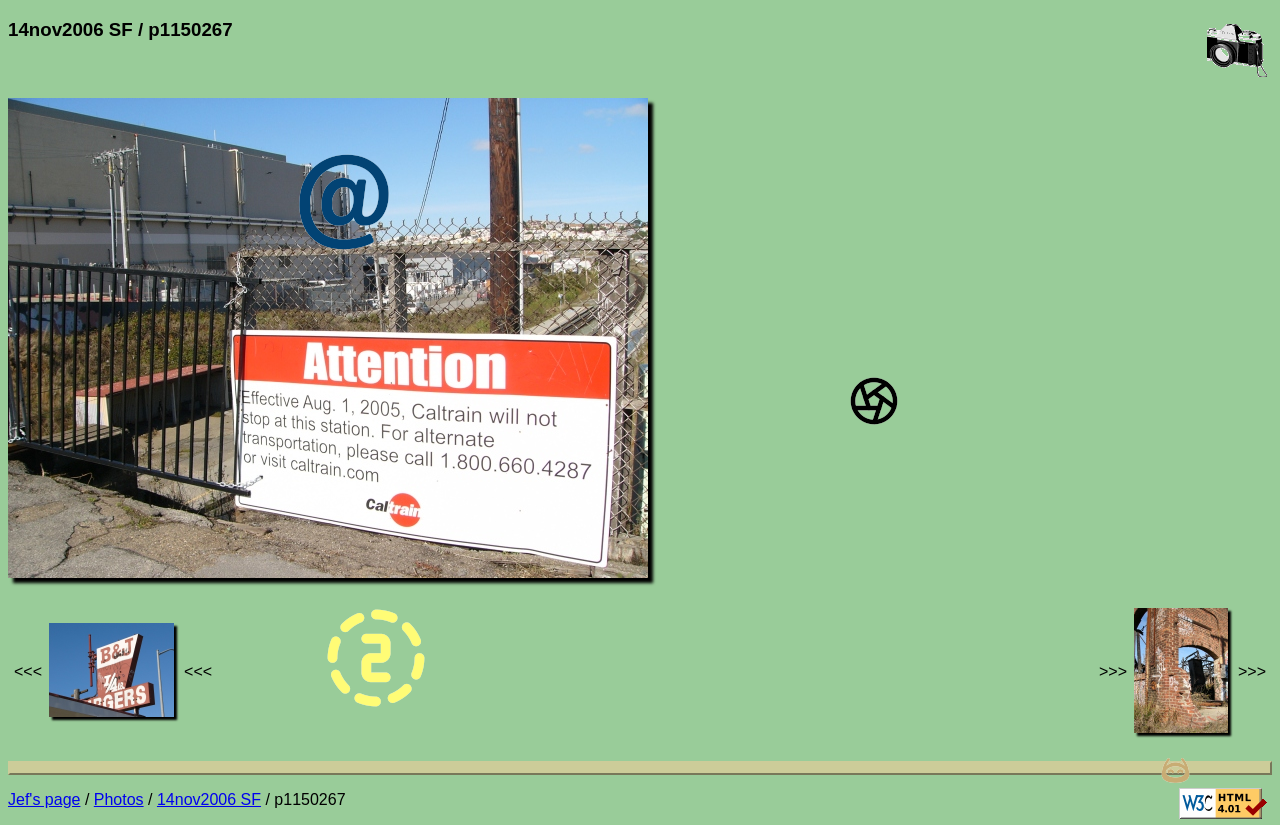 The image size is (1280, 825). What do you see at coordinates (874, 401) in the screenshot?
I see `adjust camera aperture settings` at bounding box center [874, 401].